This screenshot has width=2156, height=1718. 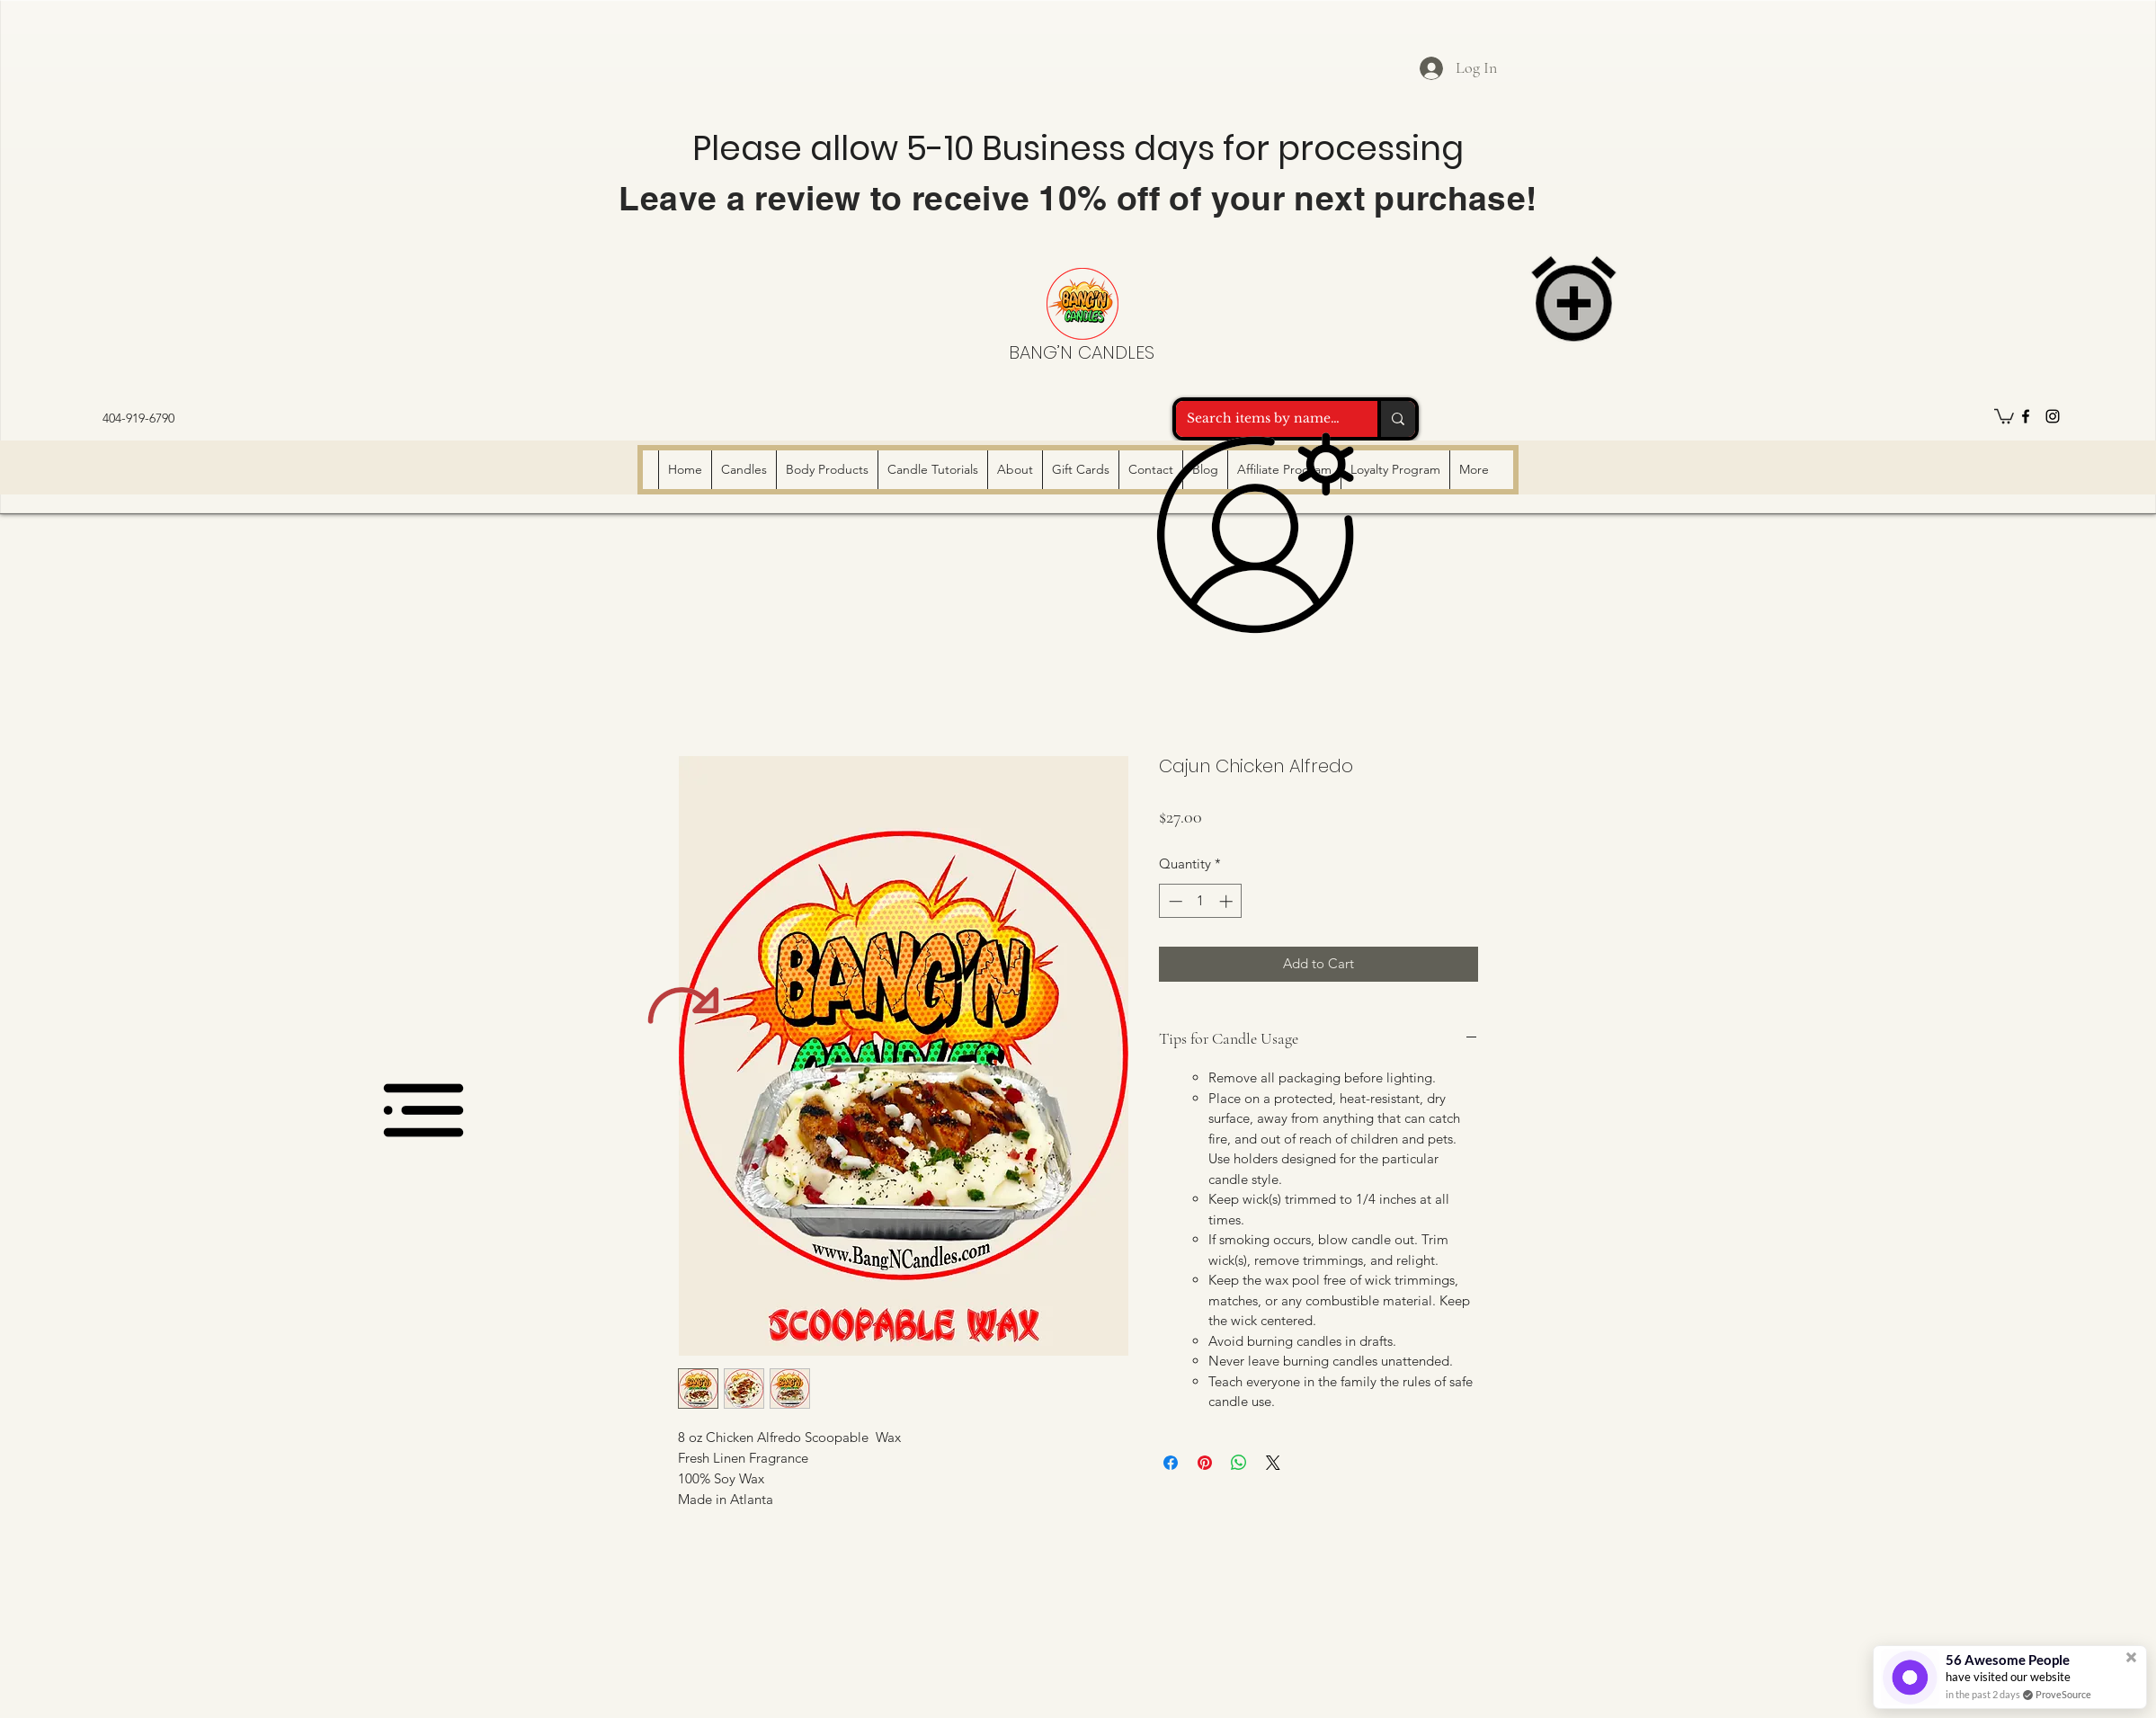 I want to click on access user profile settings, so click(x=1255, y=535).